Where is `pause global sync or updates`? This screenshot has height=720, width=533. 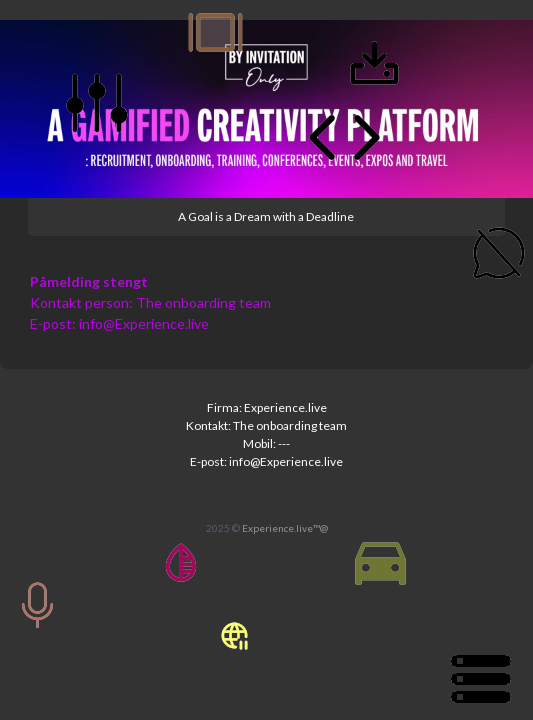 pause global sync or updates is located at coordinates (234, 635).